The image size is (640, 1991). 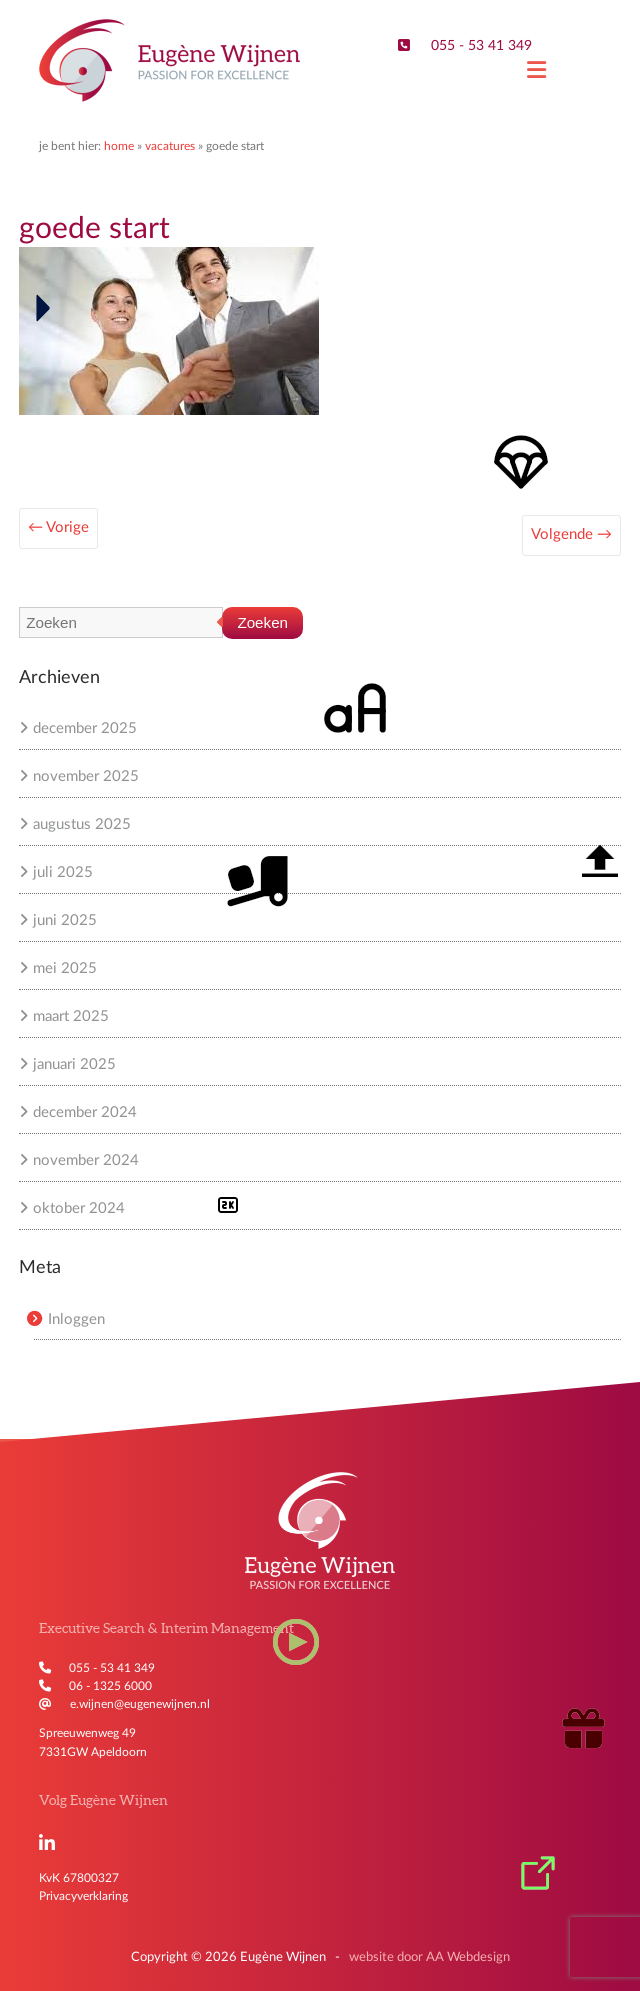 What do you see at coordinates (228, 1205) in the screenshot?
I see `indicates 2K video resolution quality` at bounding box center [228, 1205].